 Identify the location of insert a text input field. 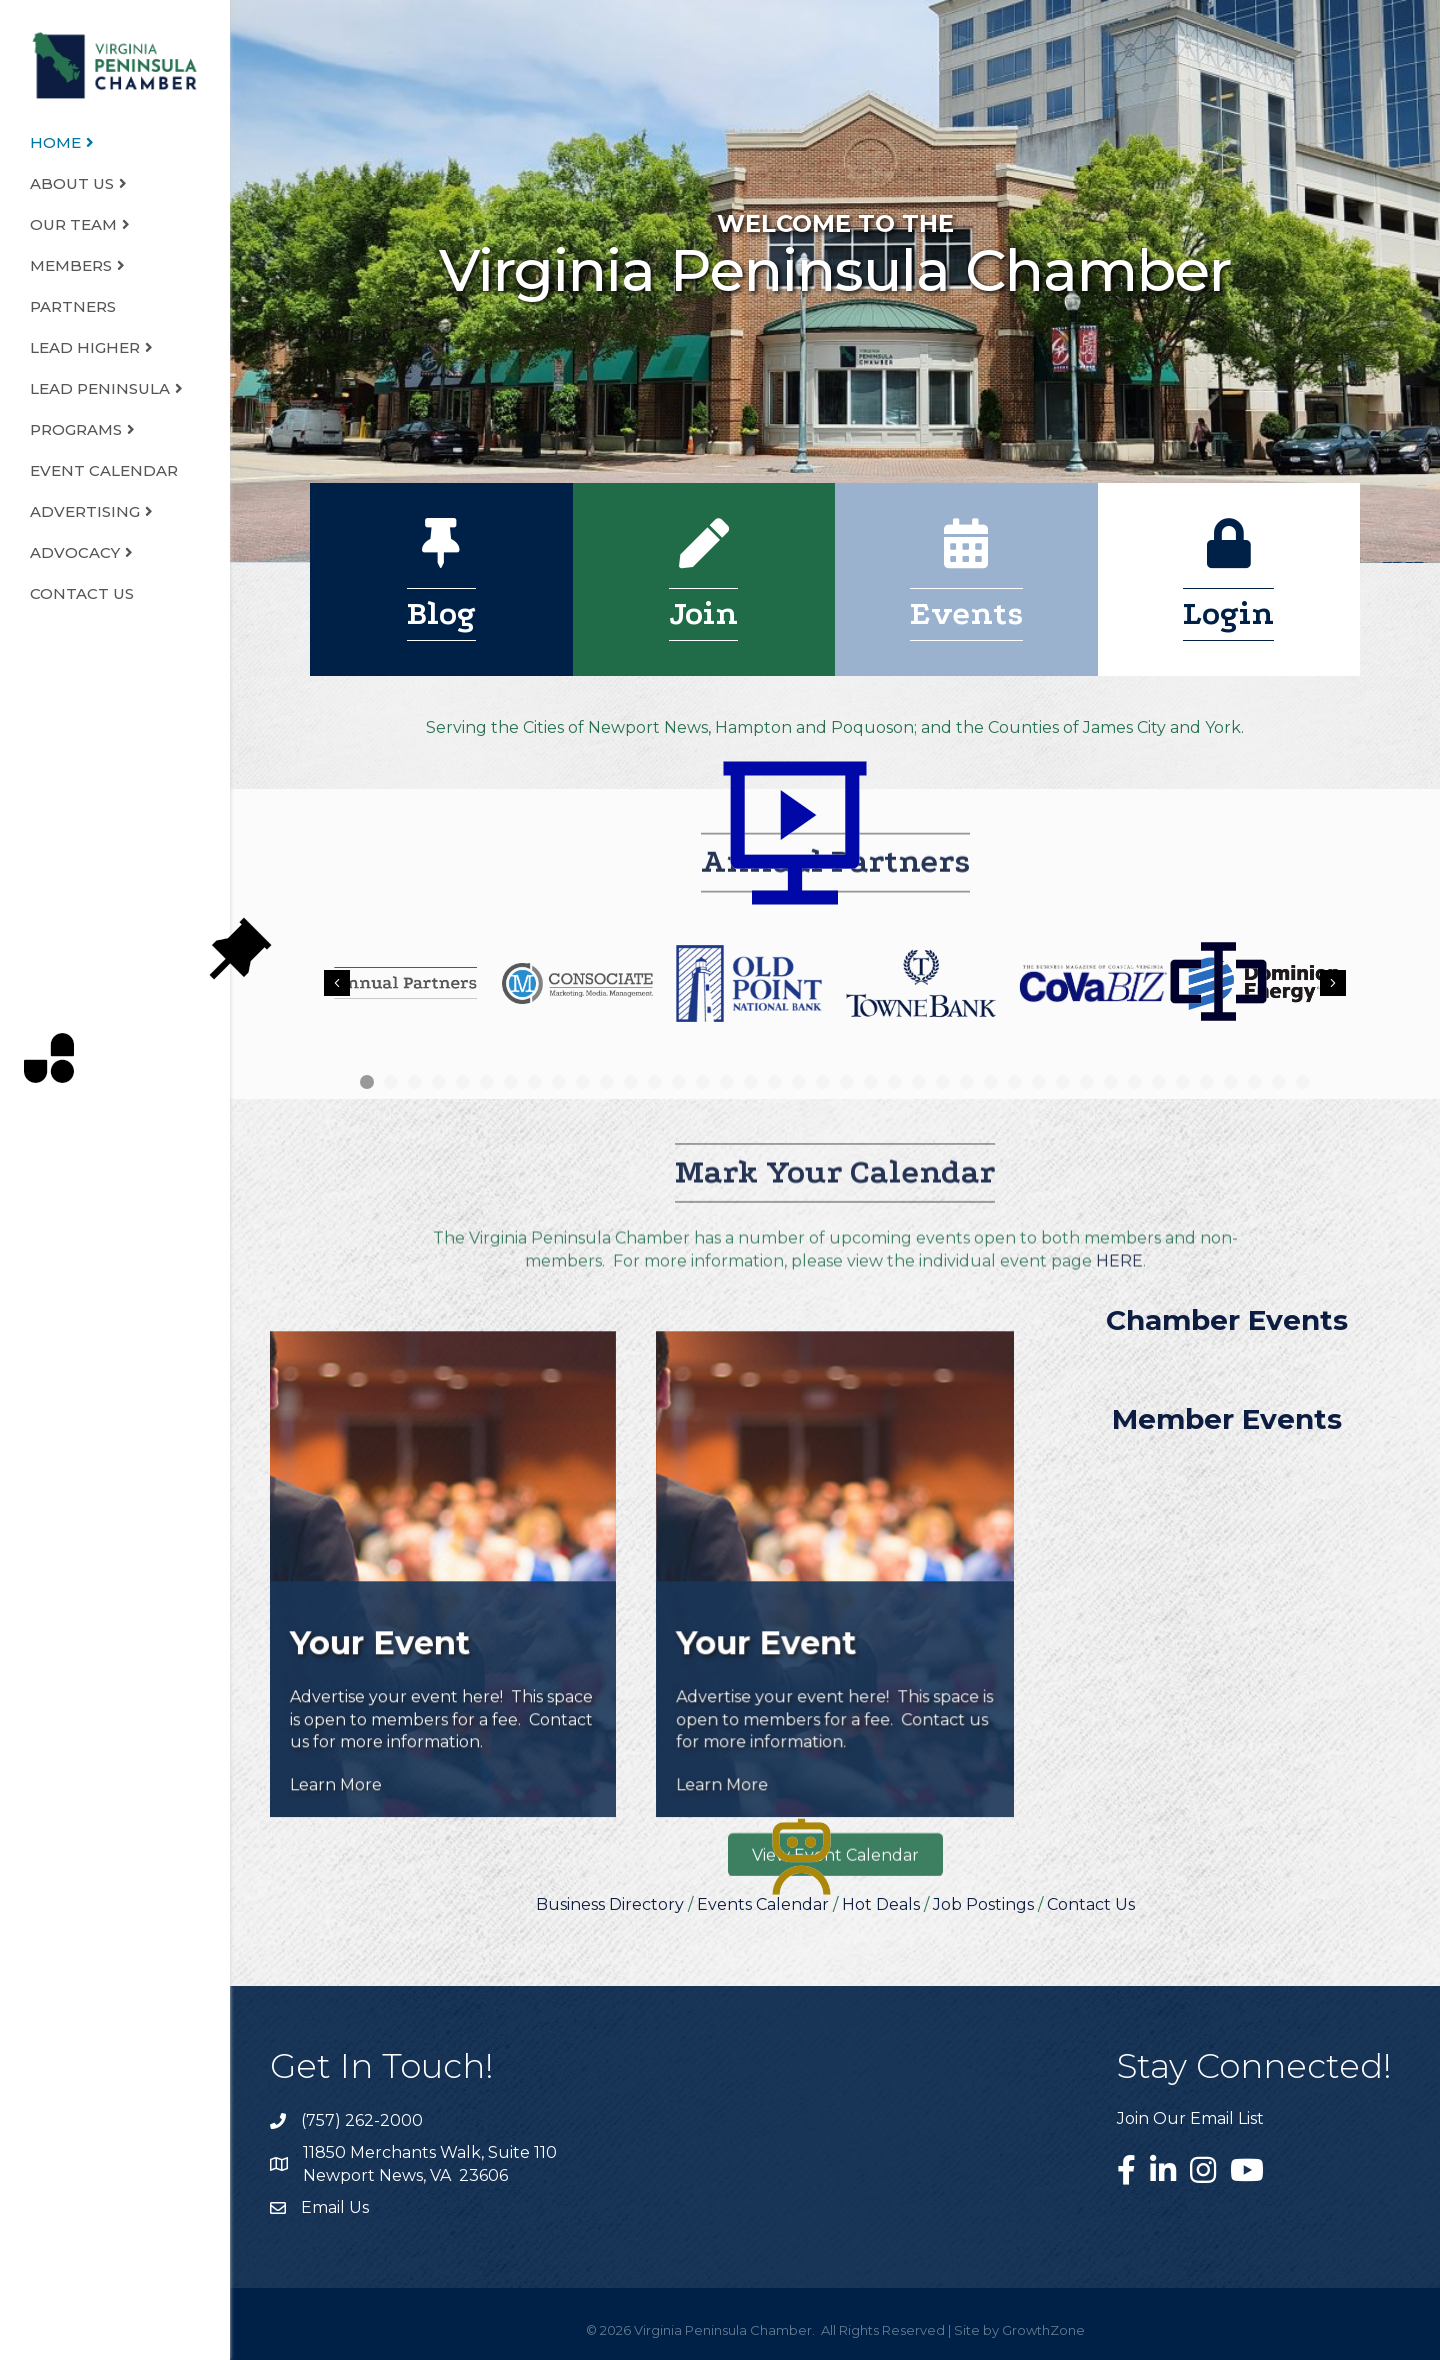
(1218, 981).